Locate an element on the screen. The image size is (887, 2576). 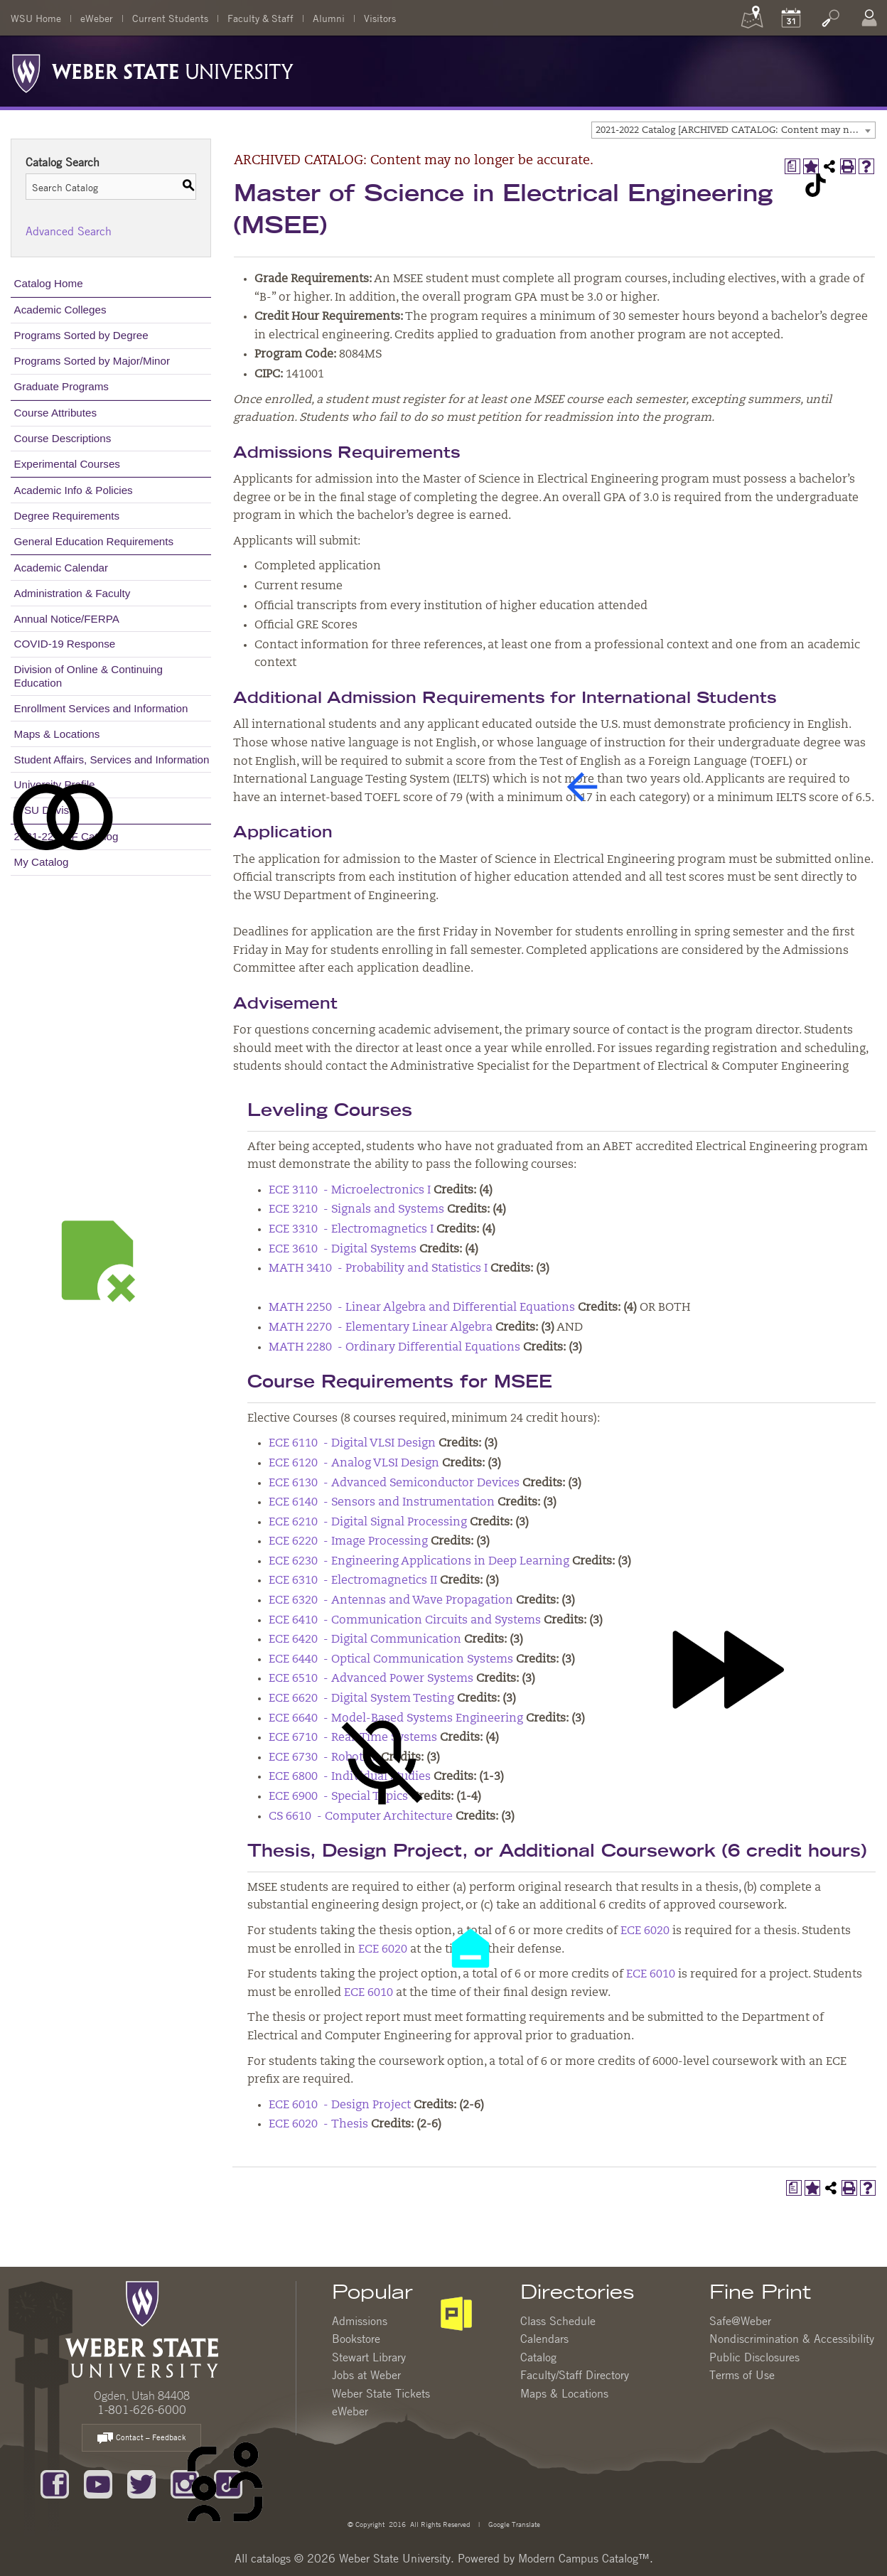
mute your microphone is located at coordinates (382, 1762).